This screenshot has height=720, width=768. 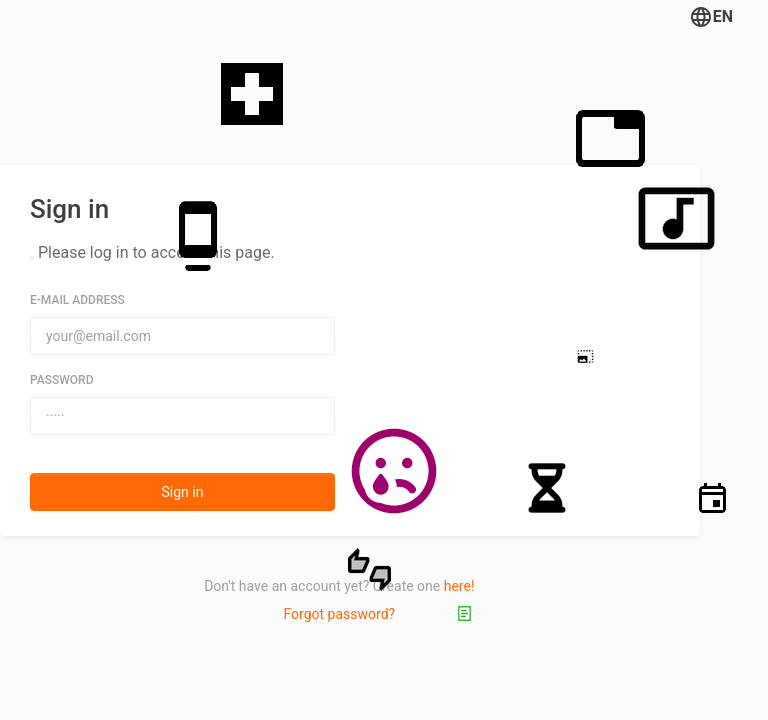 I want to click on view receipt or transaction details, so click(x=464, y=613).